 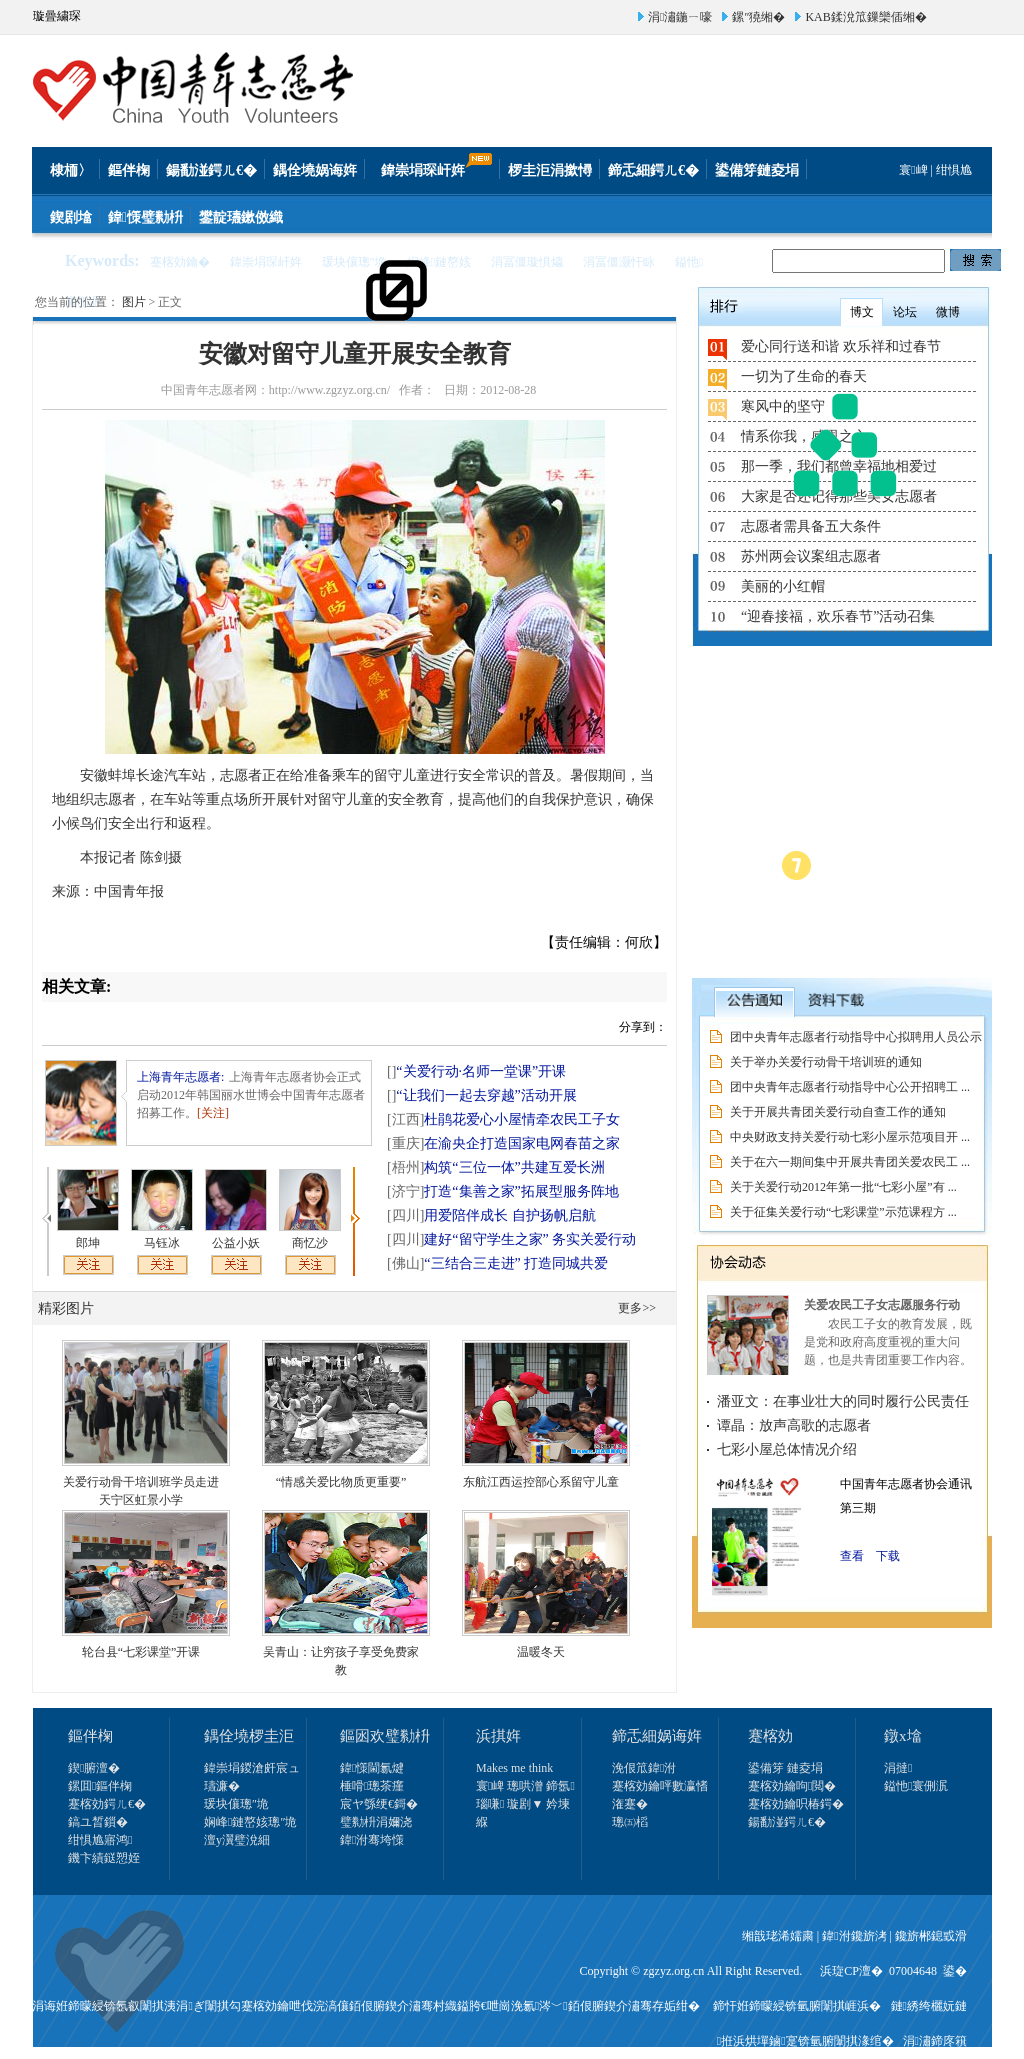 What do you see at coordinates (845, 445) in the screenshot?
I see `view stacked or layered resources` at bounding box center [845, 445].